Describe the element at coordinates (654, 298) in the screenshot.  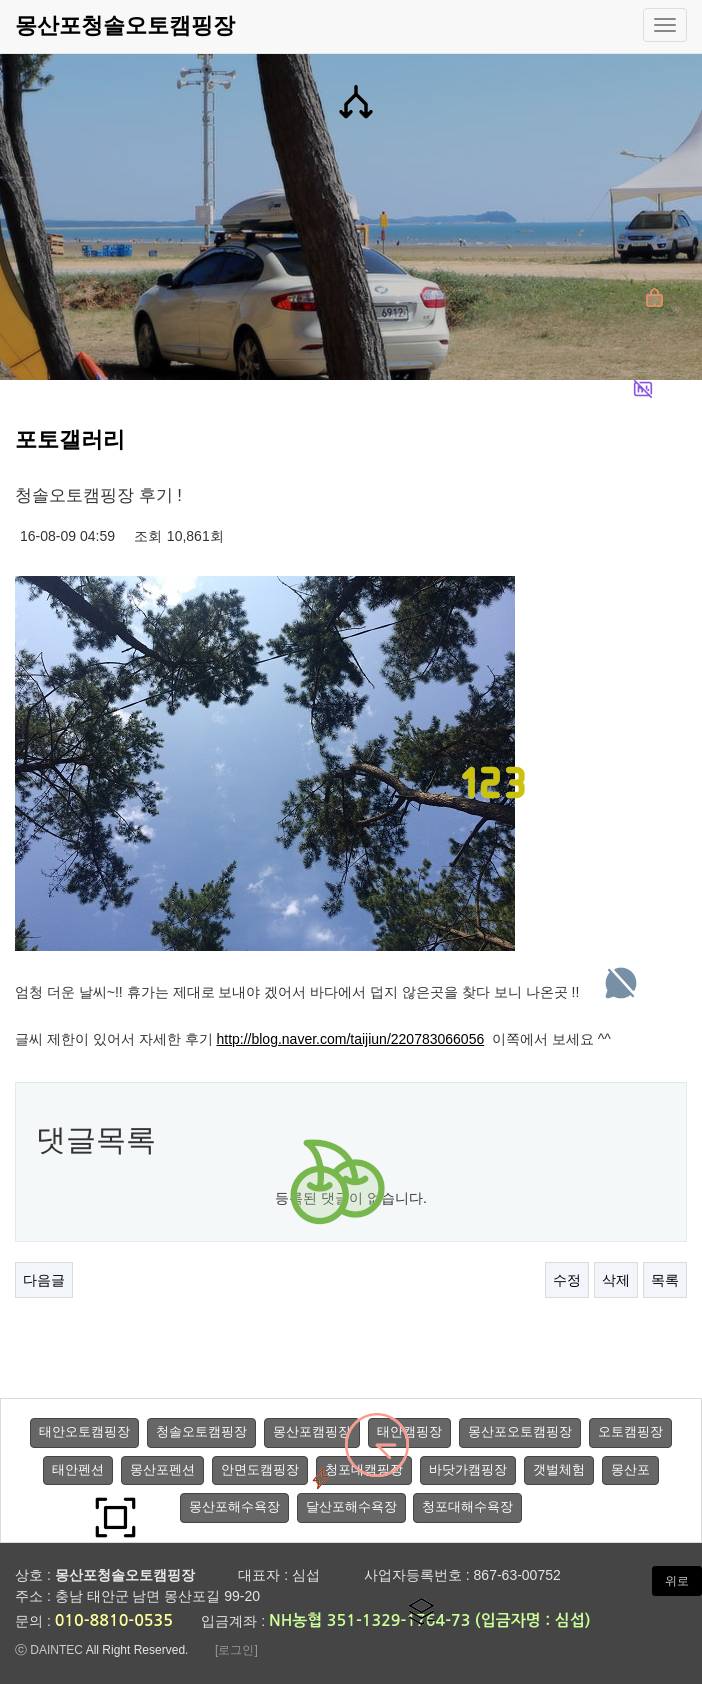
I see `indicates a locked or secured item` at that location.